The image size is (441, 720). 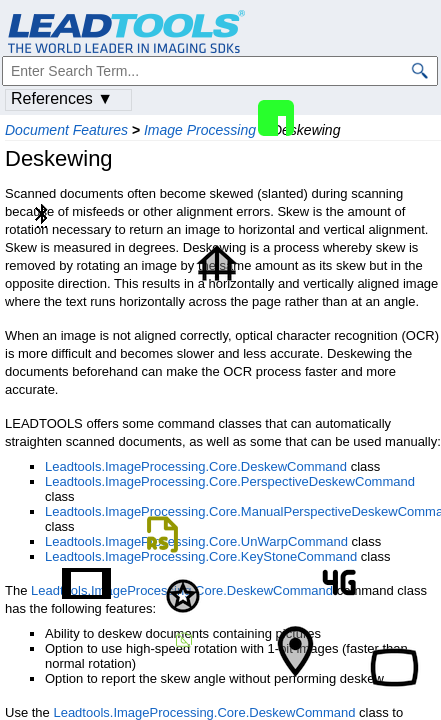 What do you see at coordinates (394, 667) in the screenshot?
I see `switch to wide-angle or panorama camera mode` at bounding box center [394, 667].